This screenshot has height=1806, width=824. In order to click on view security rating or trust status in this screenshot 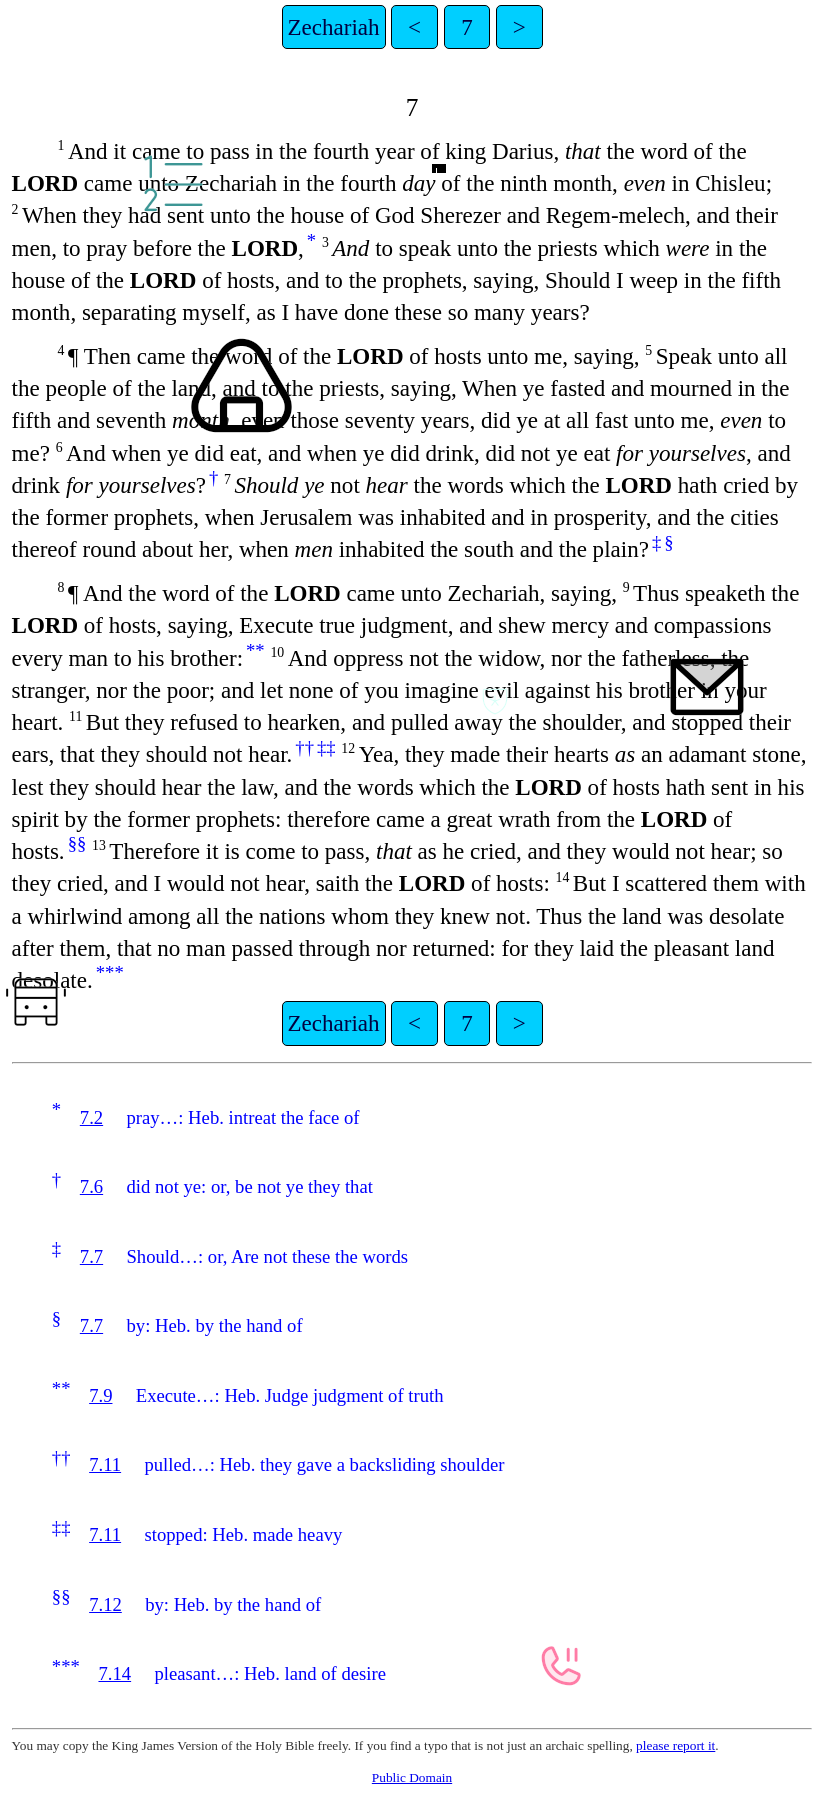, I will do `click(495, 700)`.